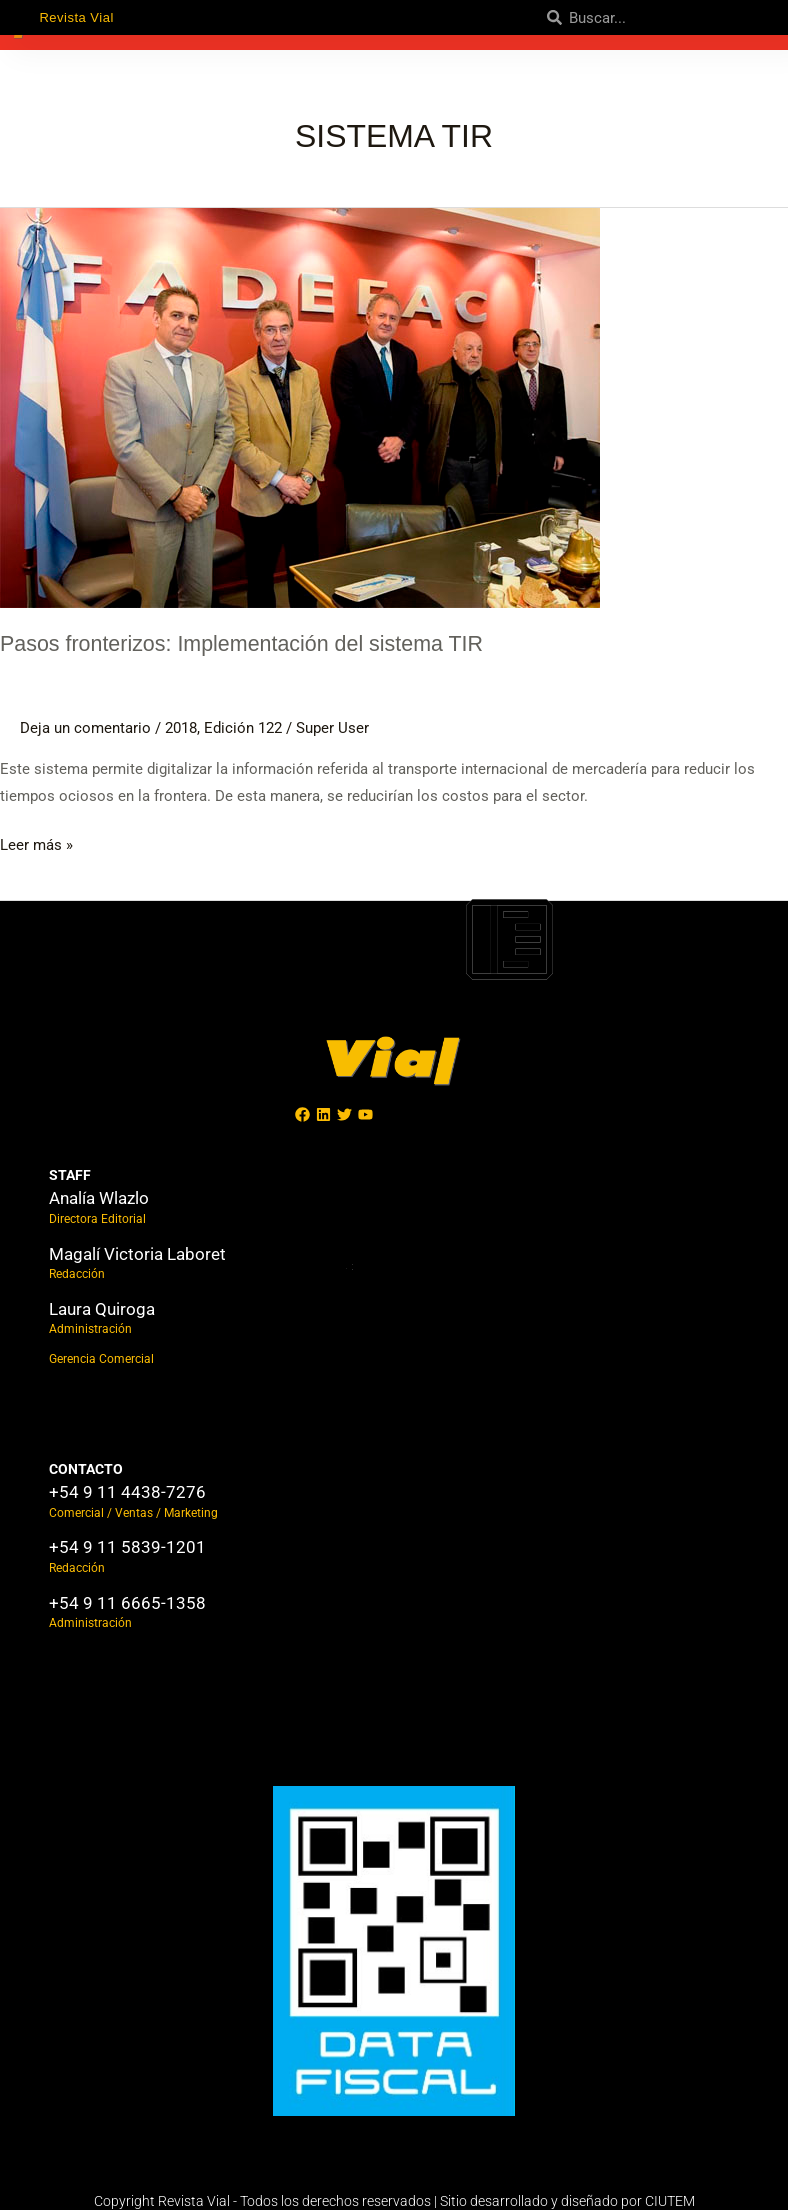 The height and width of the screenshot is (2210, 788). I want to click on open code-oss editor, so click(509, 942).